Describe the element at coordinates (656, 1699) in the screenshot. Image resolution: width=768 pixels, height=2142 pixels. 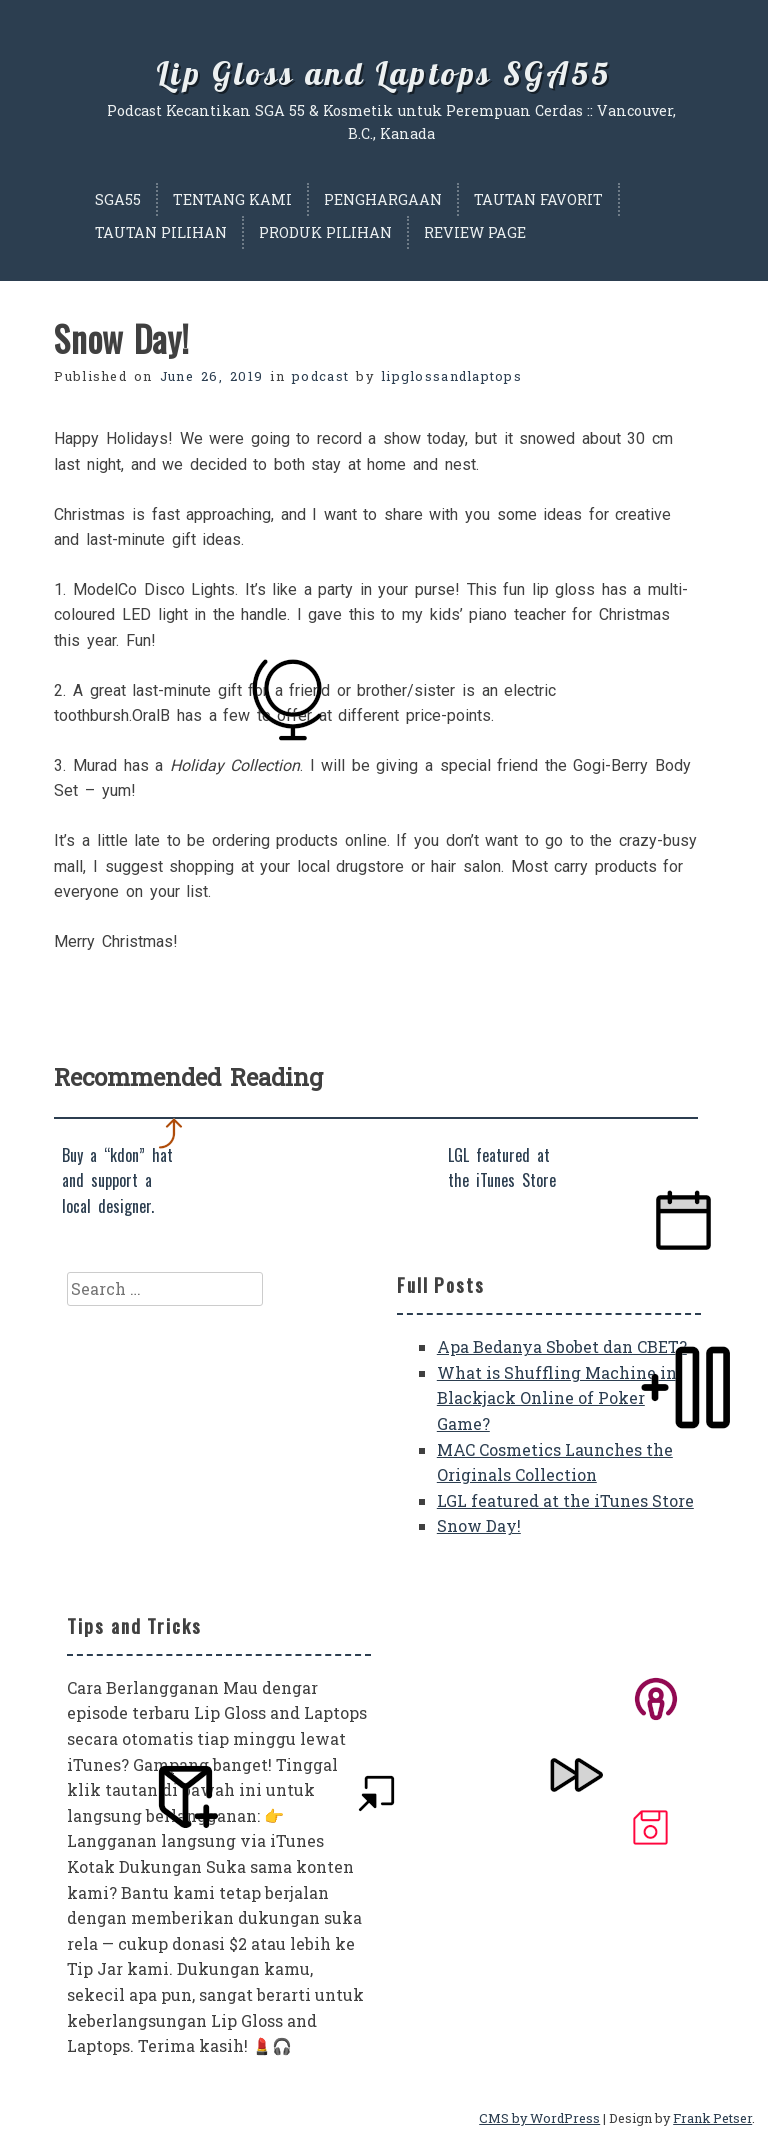
I see `open Apple Podcasts app` at that location.